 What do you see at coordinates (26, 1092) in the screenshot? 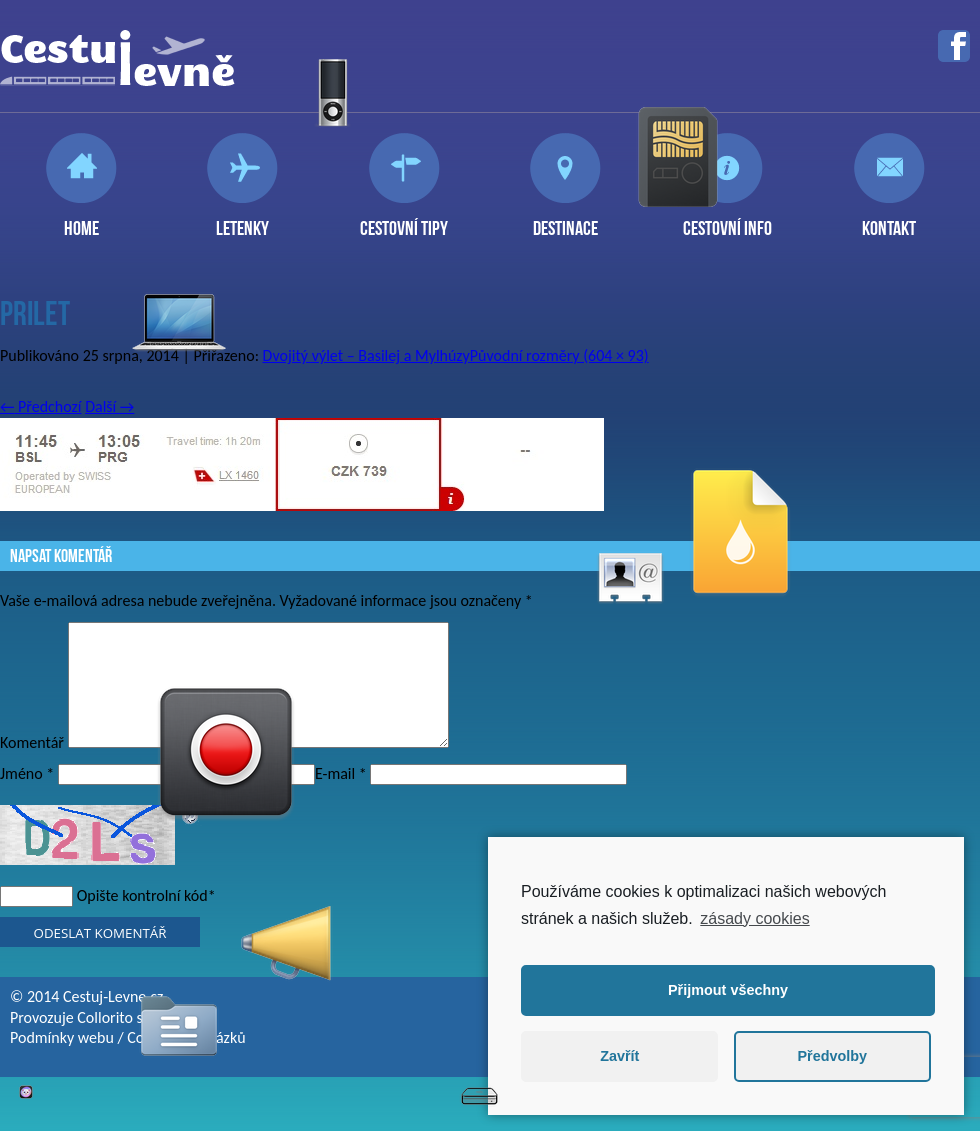
I see `open Image Playground app` at bounding box center [26, 1092].